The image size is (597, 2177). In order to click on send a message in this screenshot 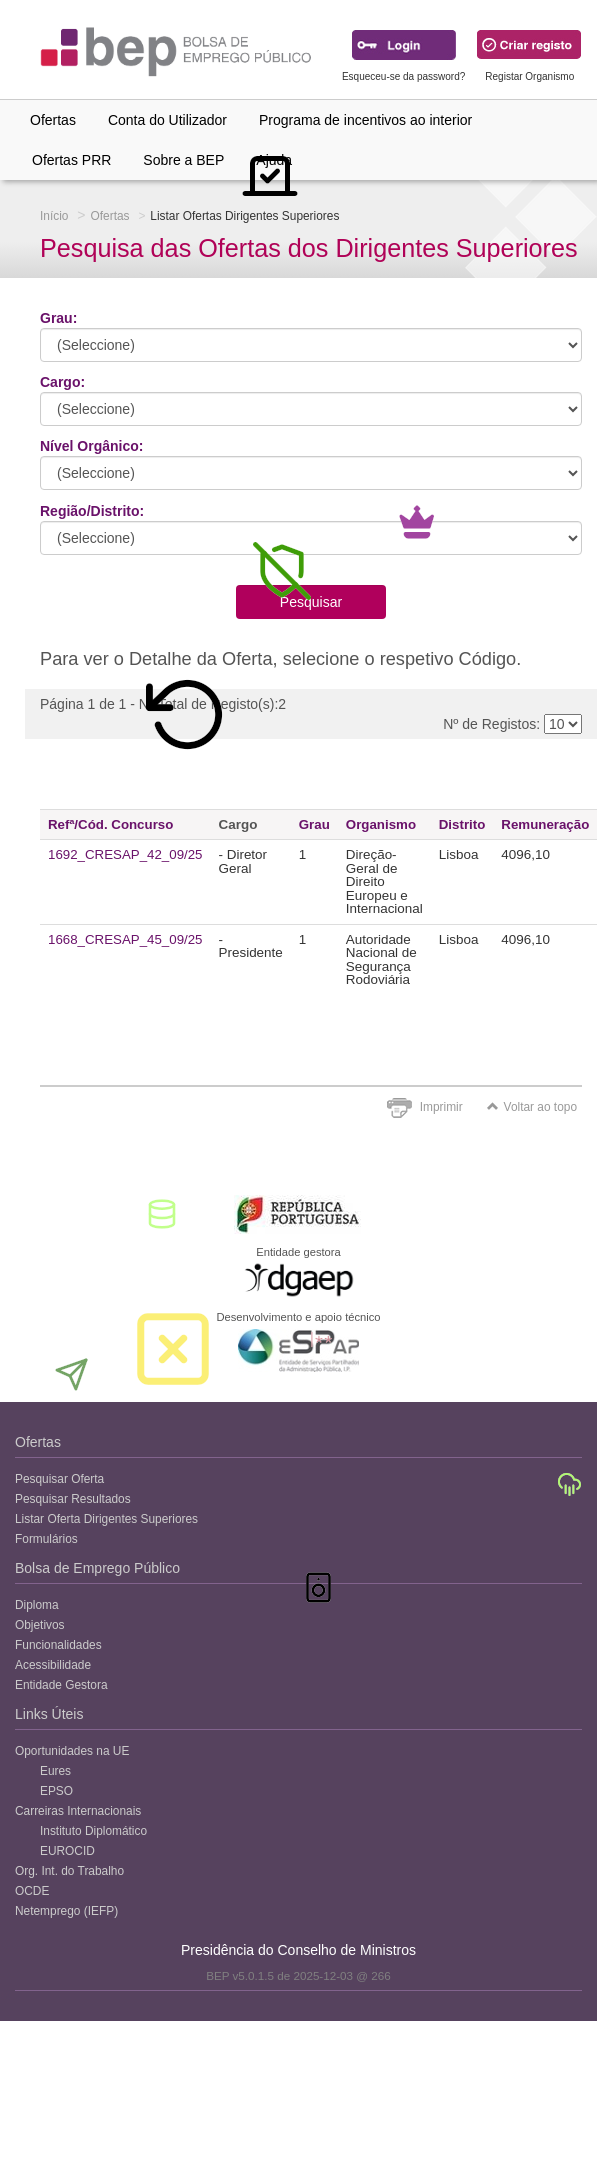, I will do `click(71, 1374)`.